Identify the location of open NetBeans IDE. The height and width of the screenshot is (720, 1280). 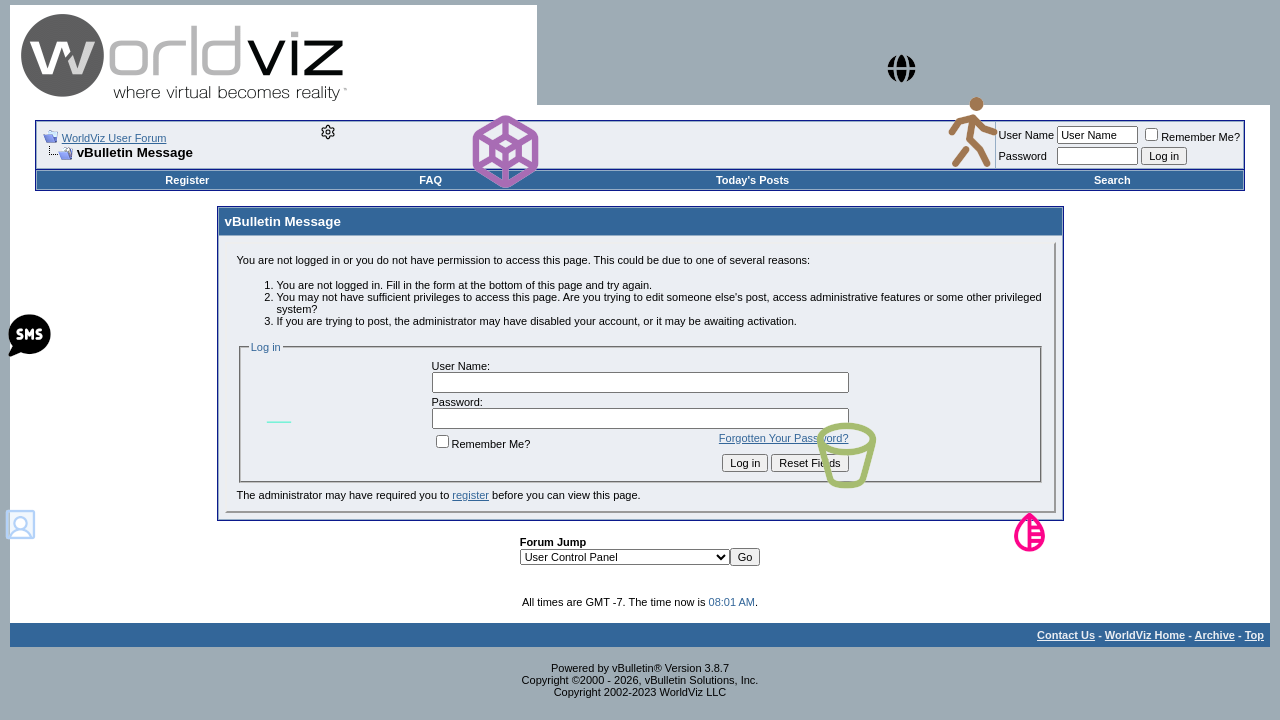
(505, 151).